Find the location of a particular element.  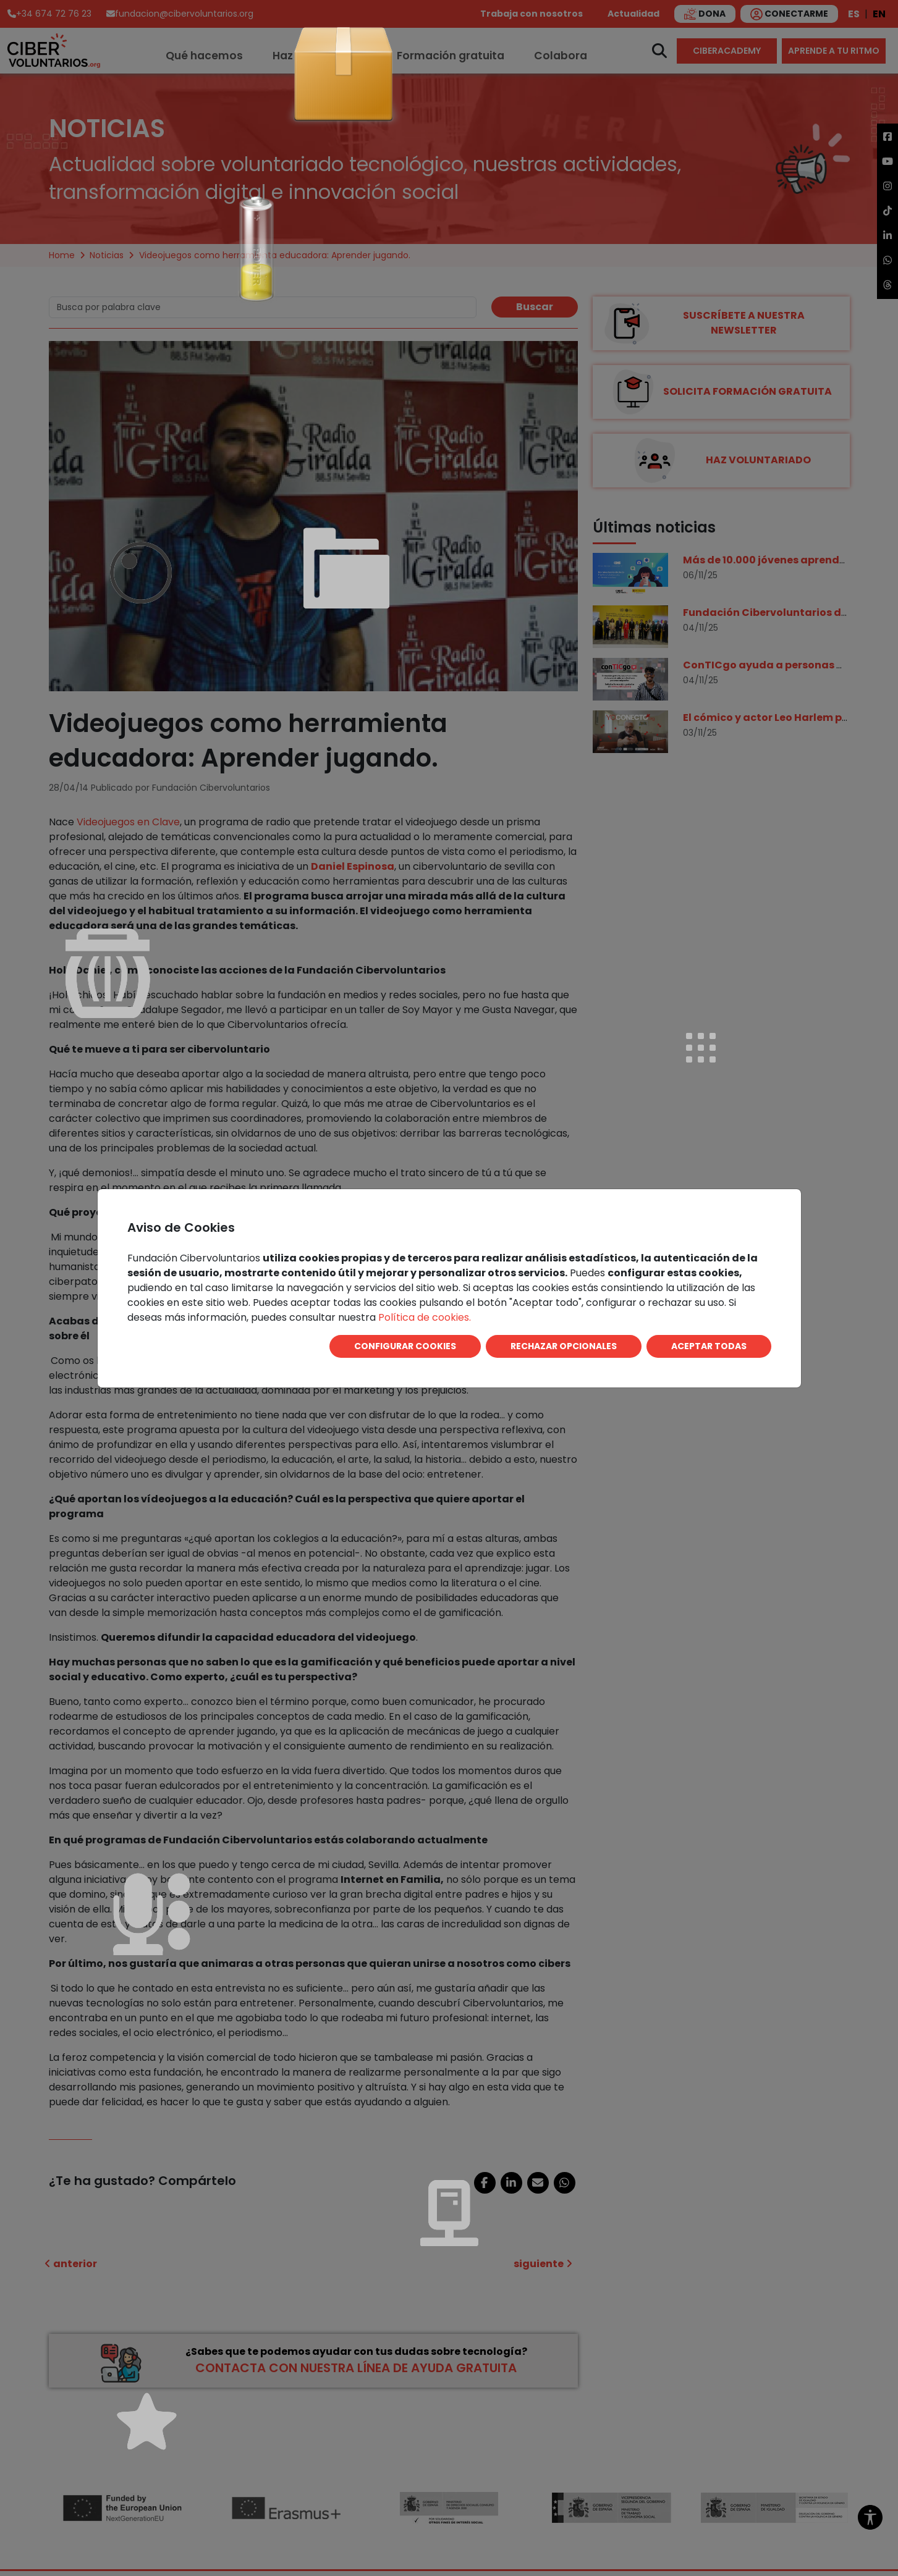

indicates low battery level is located at coordinates (256, 251).